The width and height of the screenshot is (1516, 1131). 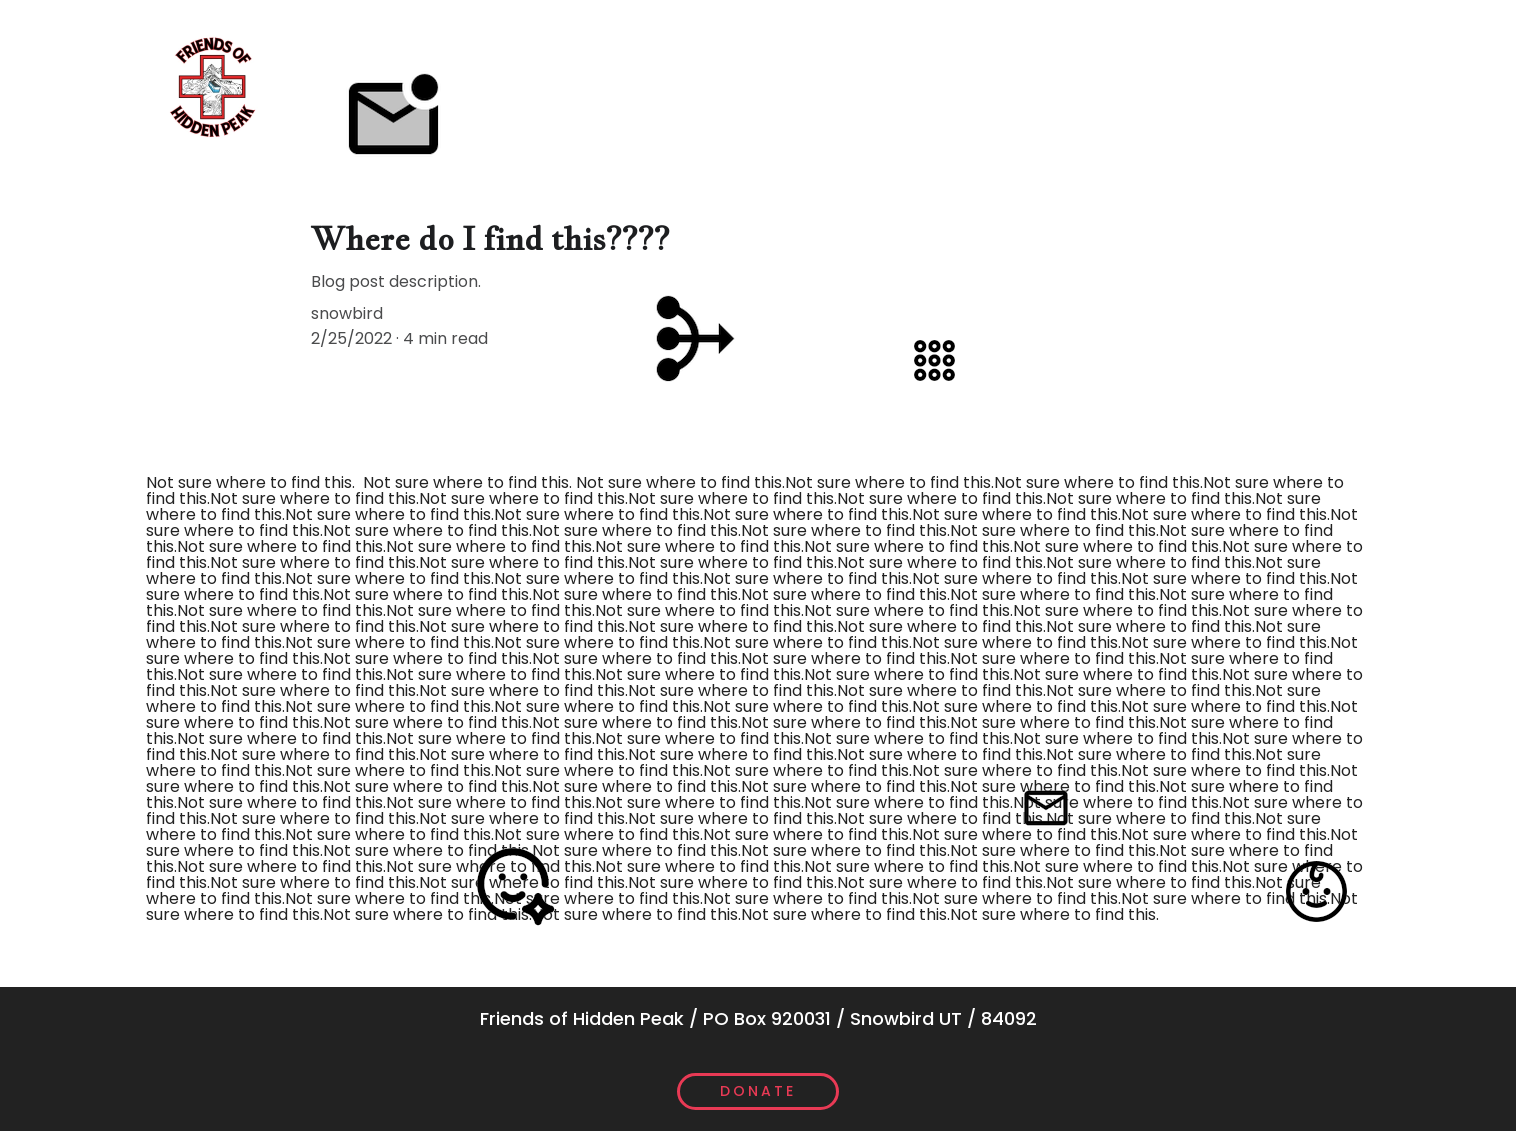 I want to click on open your email inbox, so click(x=1046, y=808).